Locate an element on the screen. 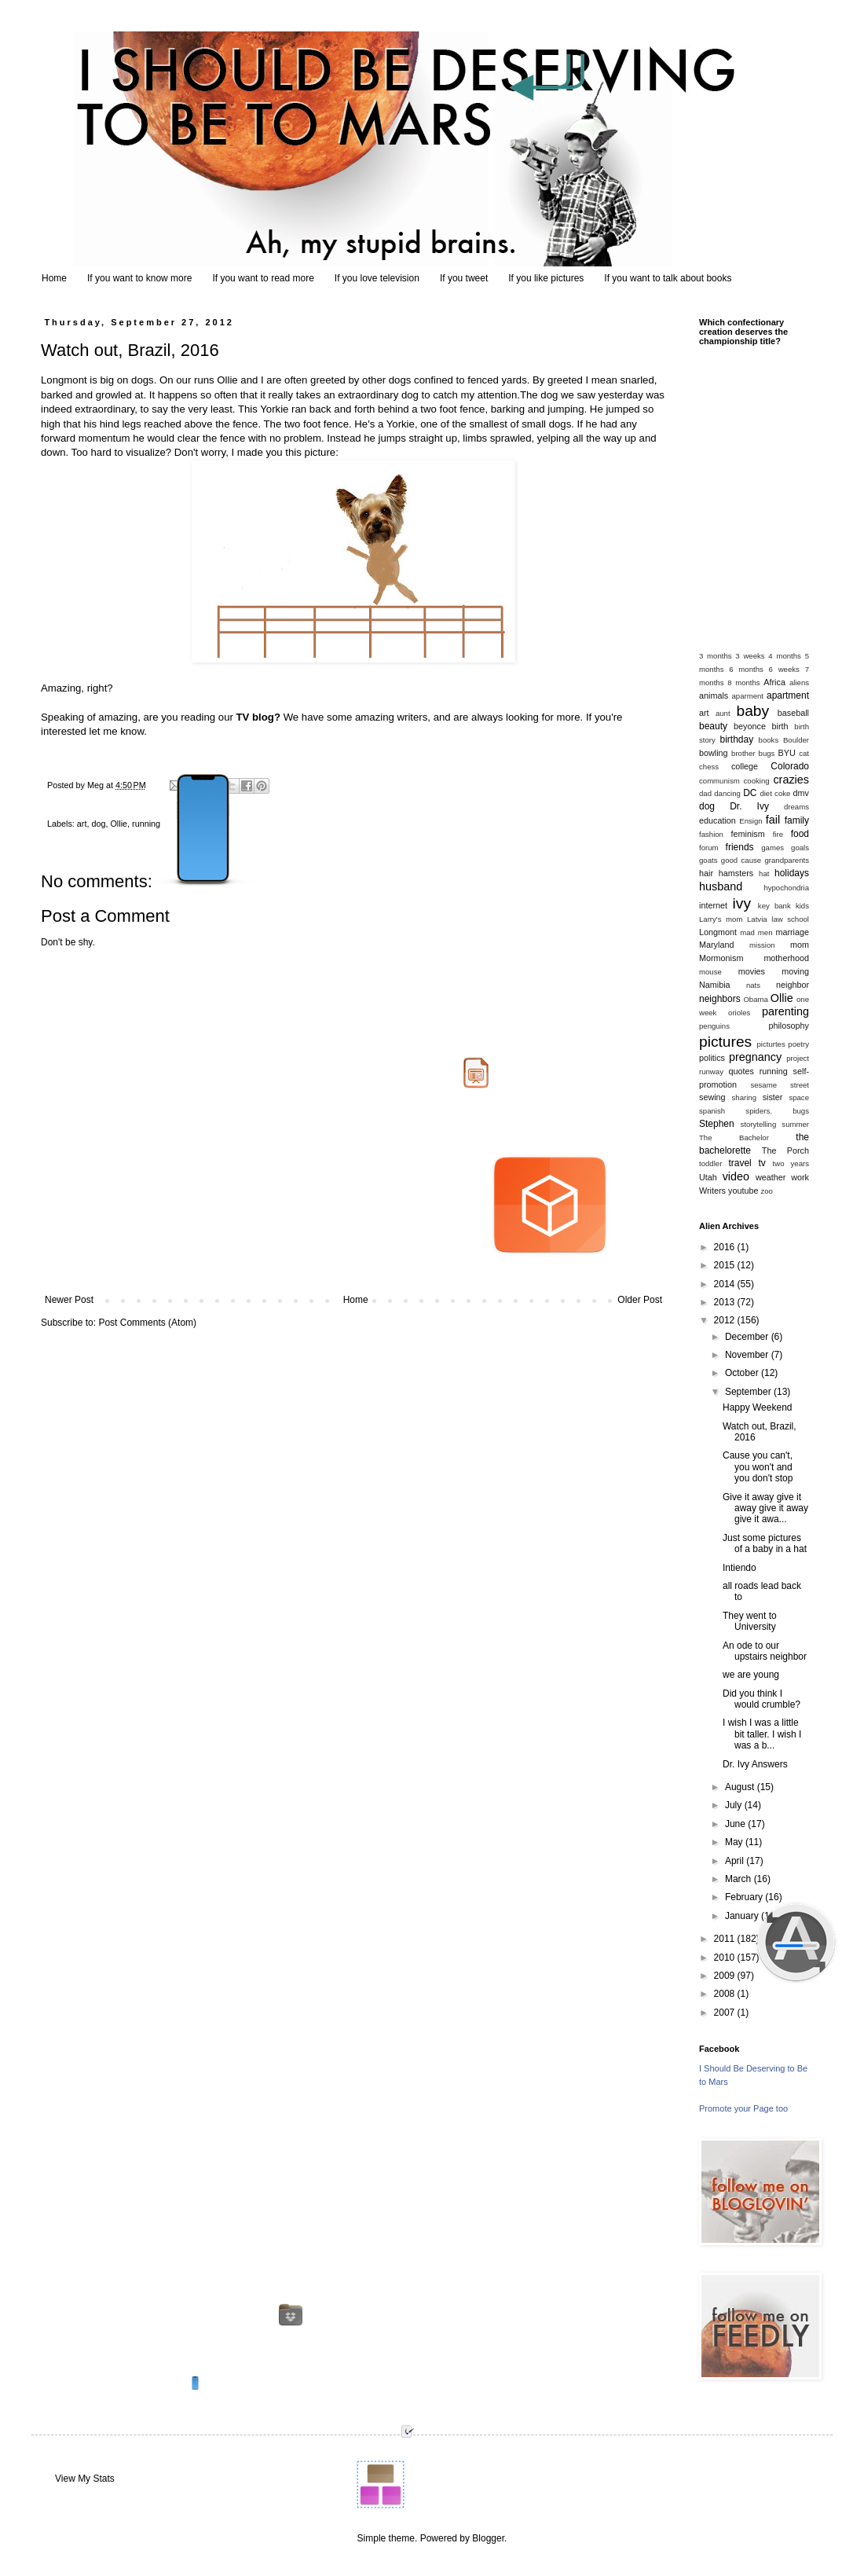 The width and height of the screenshot is (864, 2576). reply all to an email message is located at coordinates (546, 77).